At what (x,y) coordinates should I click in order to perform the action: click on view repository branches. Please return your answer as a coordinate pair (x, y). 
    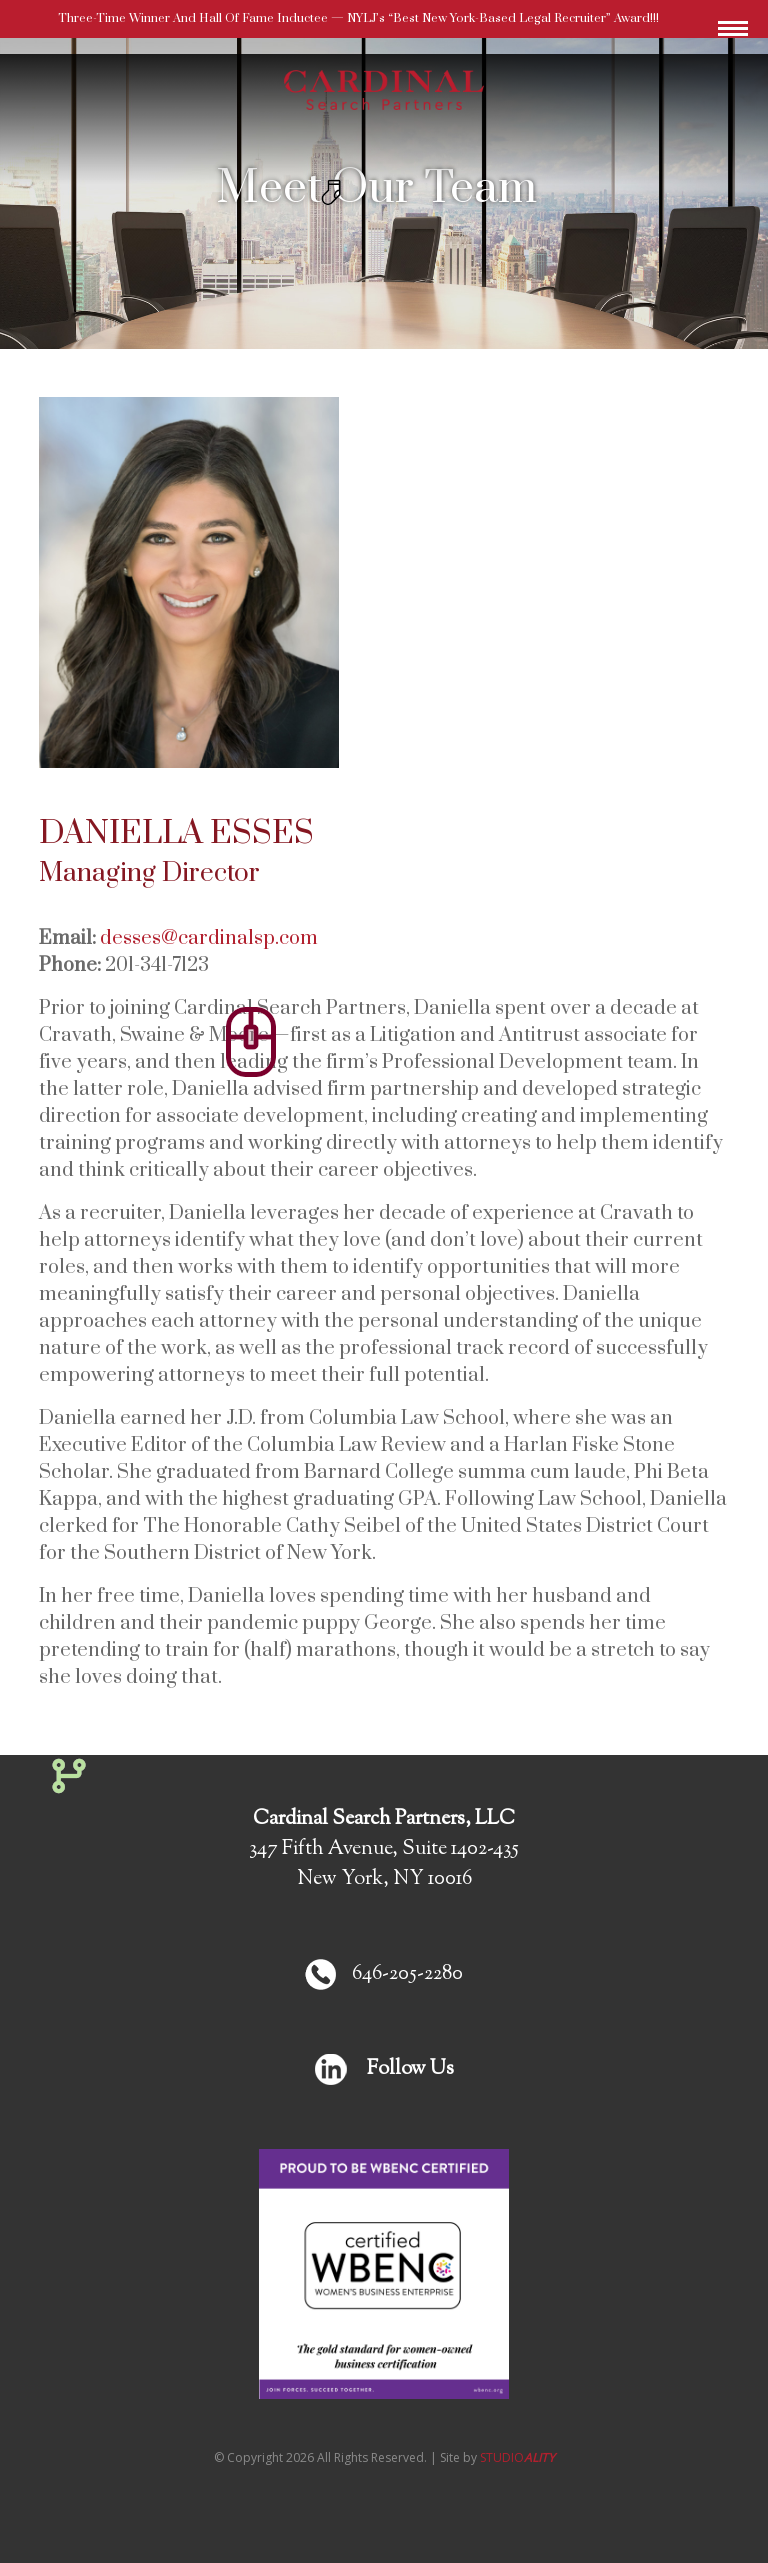
    Looking at the image, I should click on (67, 1776).